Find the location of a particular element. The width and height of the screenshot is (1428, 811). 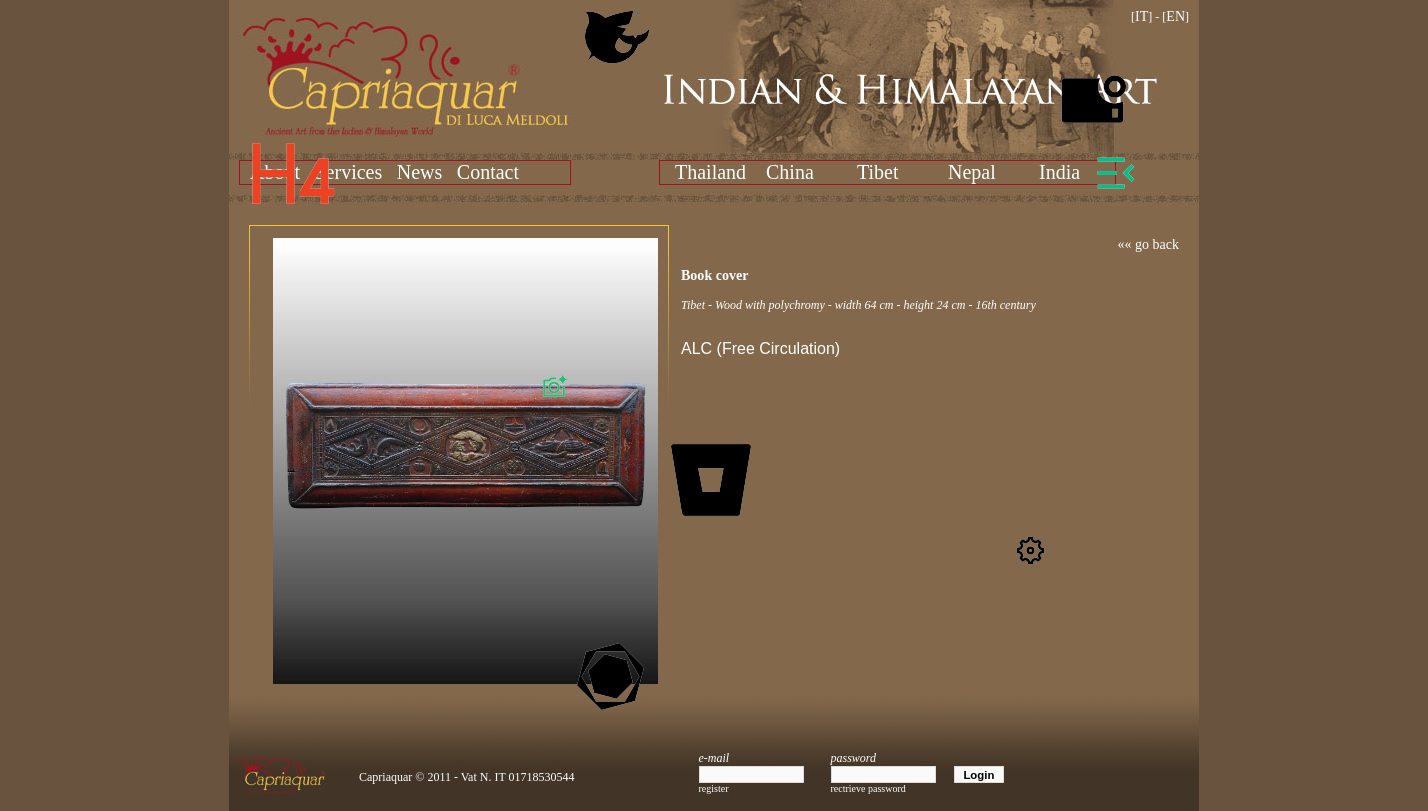

open graphite application is located at coordinates (610, 676).